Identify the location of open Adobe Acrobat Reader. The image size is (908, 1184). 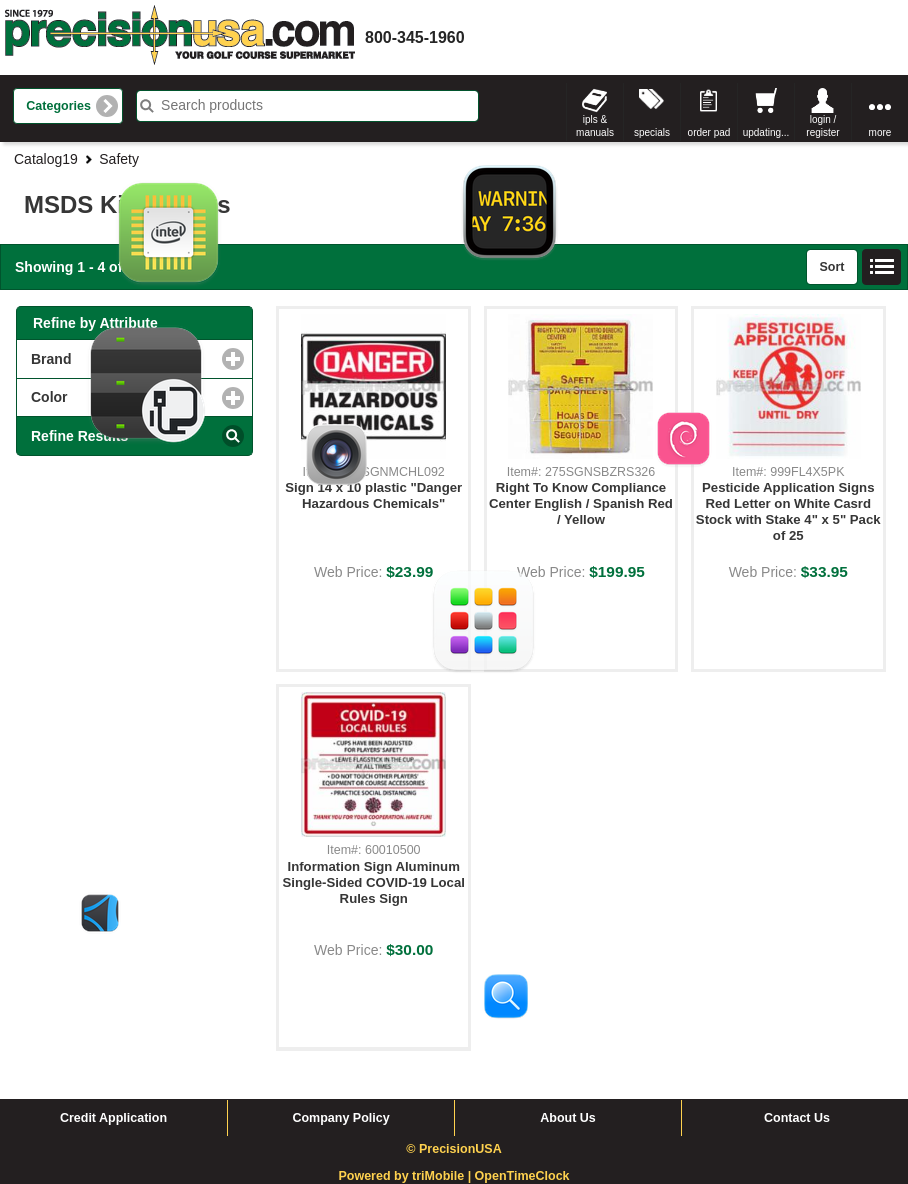
(100, 913).